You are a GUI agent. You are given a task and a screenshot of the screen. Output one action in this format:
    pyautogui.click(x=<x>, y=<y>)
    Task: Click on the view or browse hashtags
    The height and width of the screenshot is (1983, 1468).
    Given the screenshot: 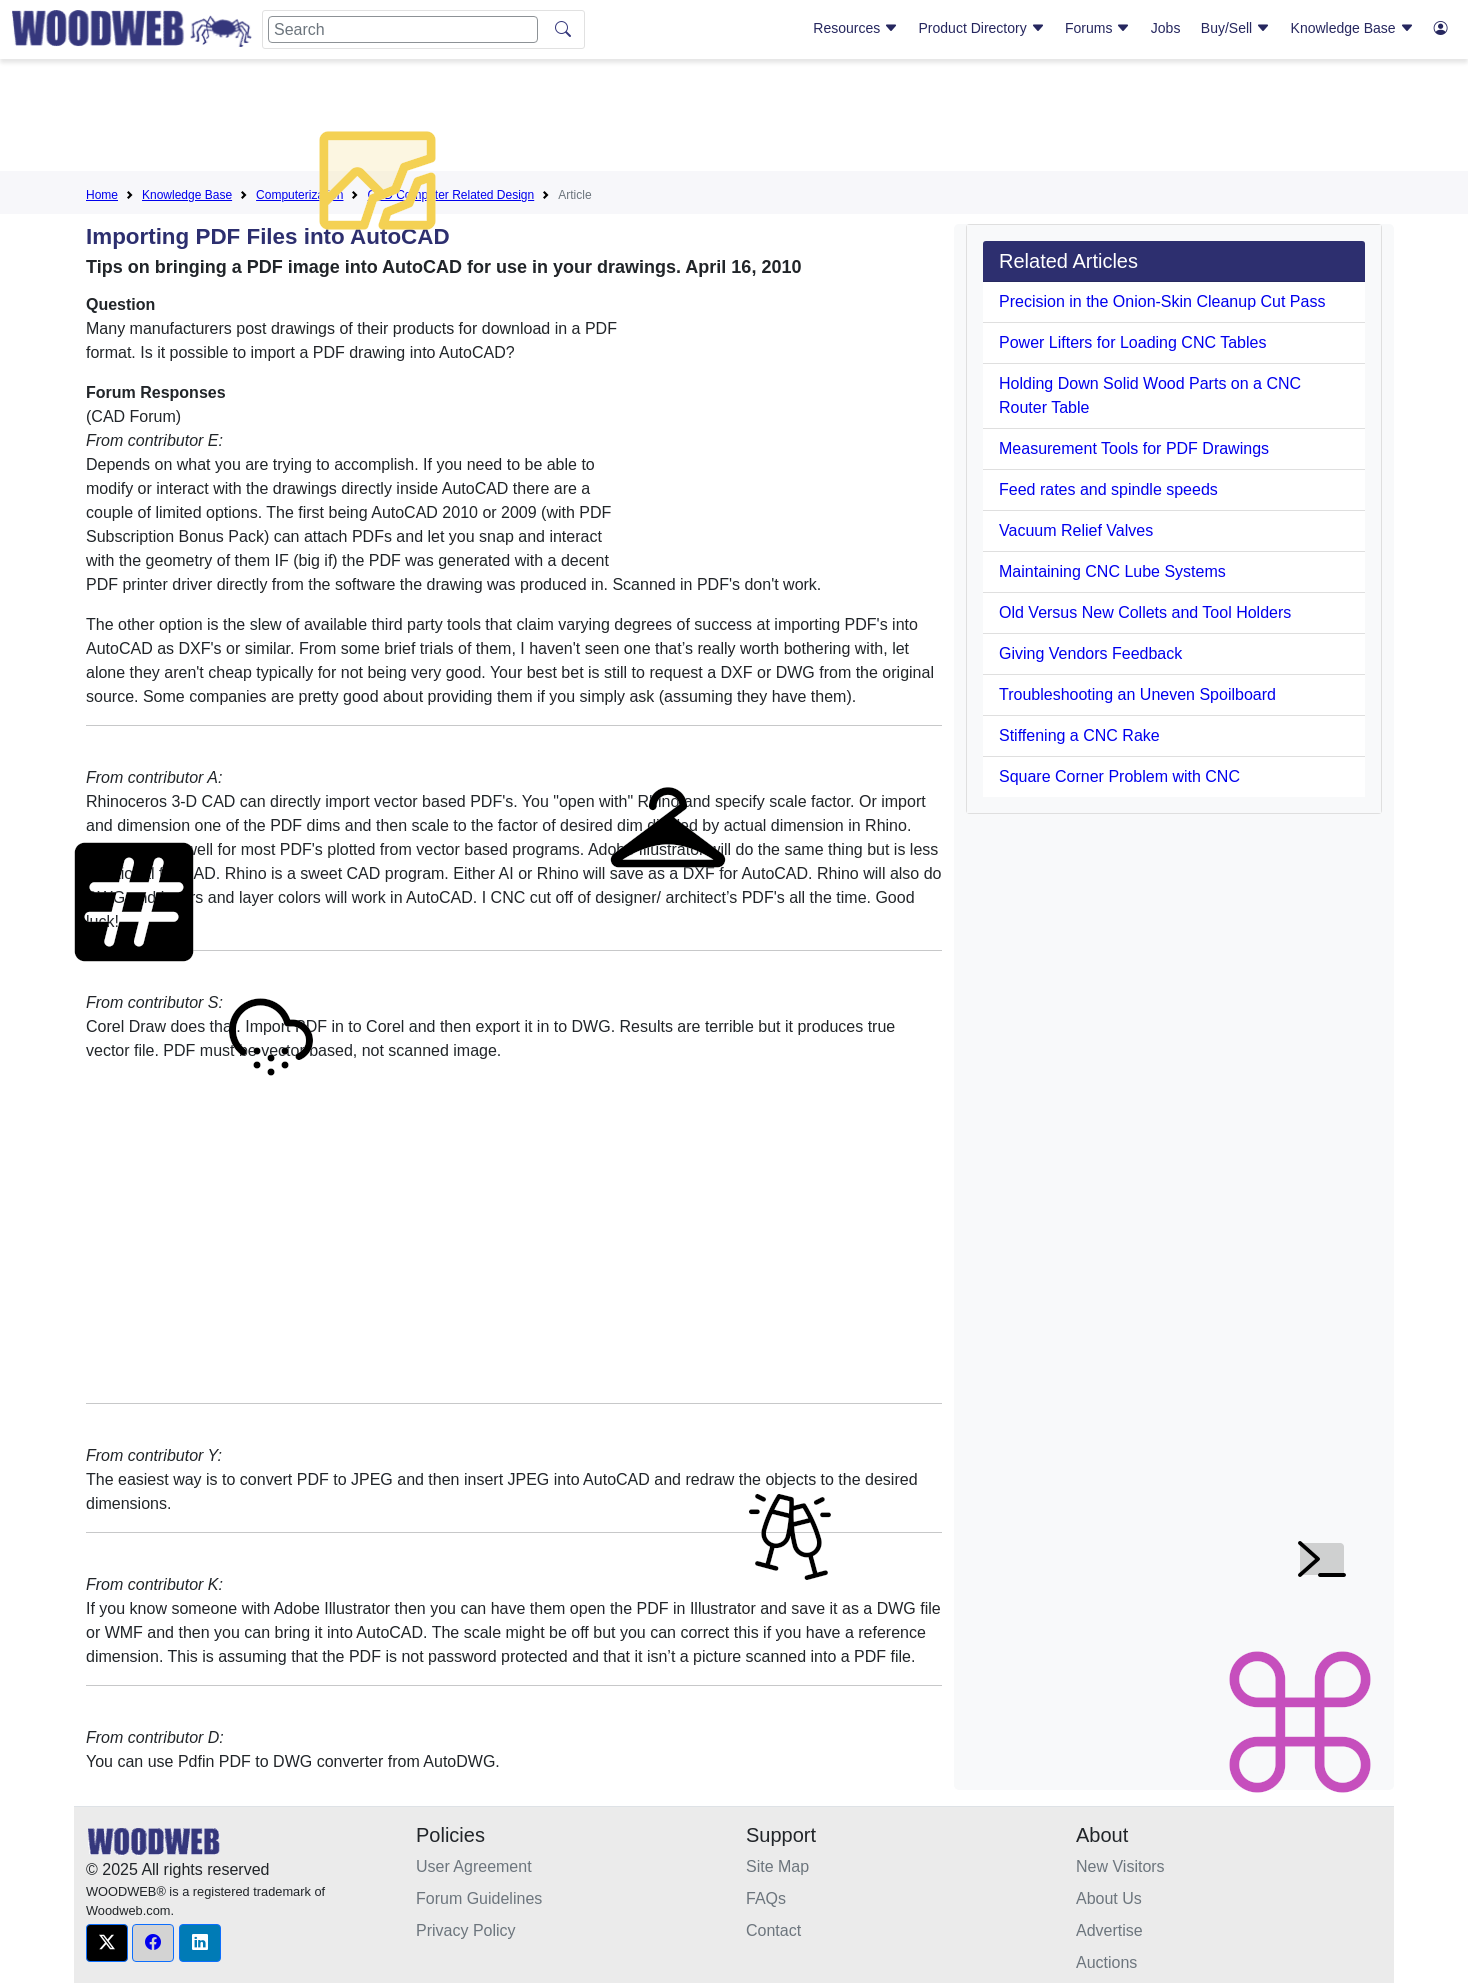 What is the action you would take?
    pyautogui.click(x=134, y=902)
    